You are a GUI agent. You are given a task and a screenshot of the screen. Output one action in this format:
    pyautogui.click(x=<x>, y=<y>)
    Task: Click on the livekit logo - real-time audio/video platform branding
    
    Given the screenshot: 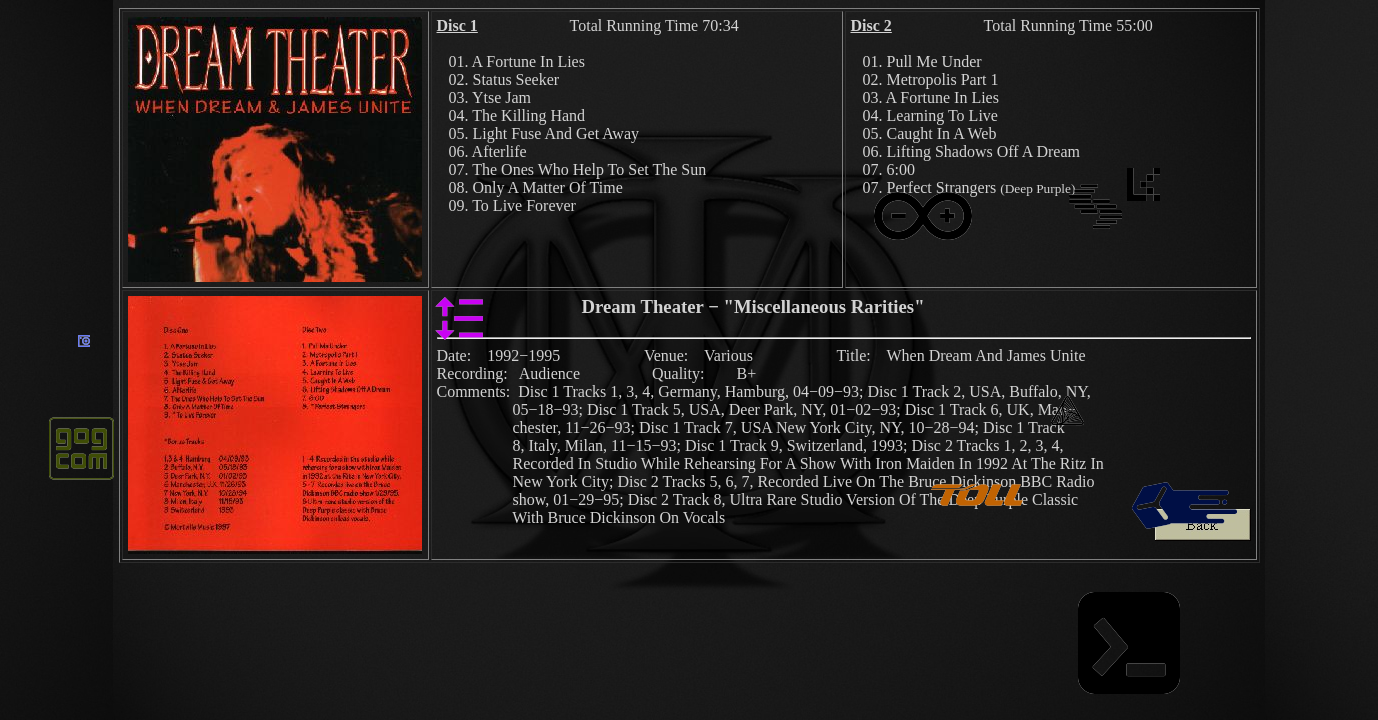 What is the action you would take?
    pyautogui.click(x=1143, y=184)
    